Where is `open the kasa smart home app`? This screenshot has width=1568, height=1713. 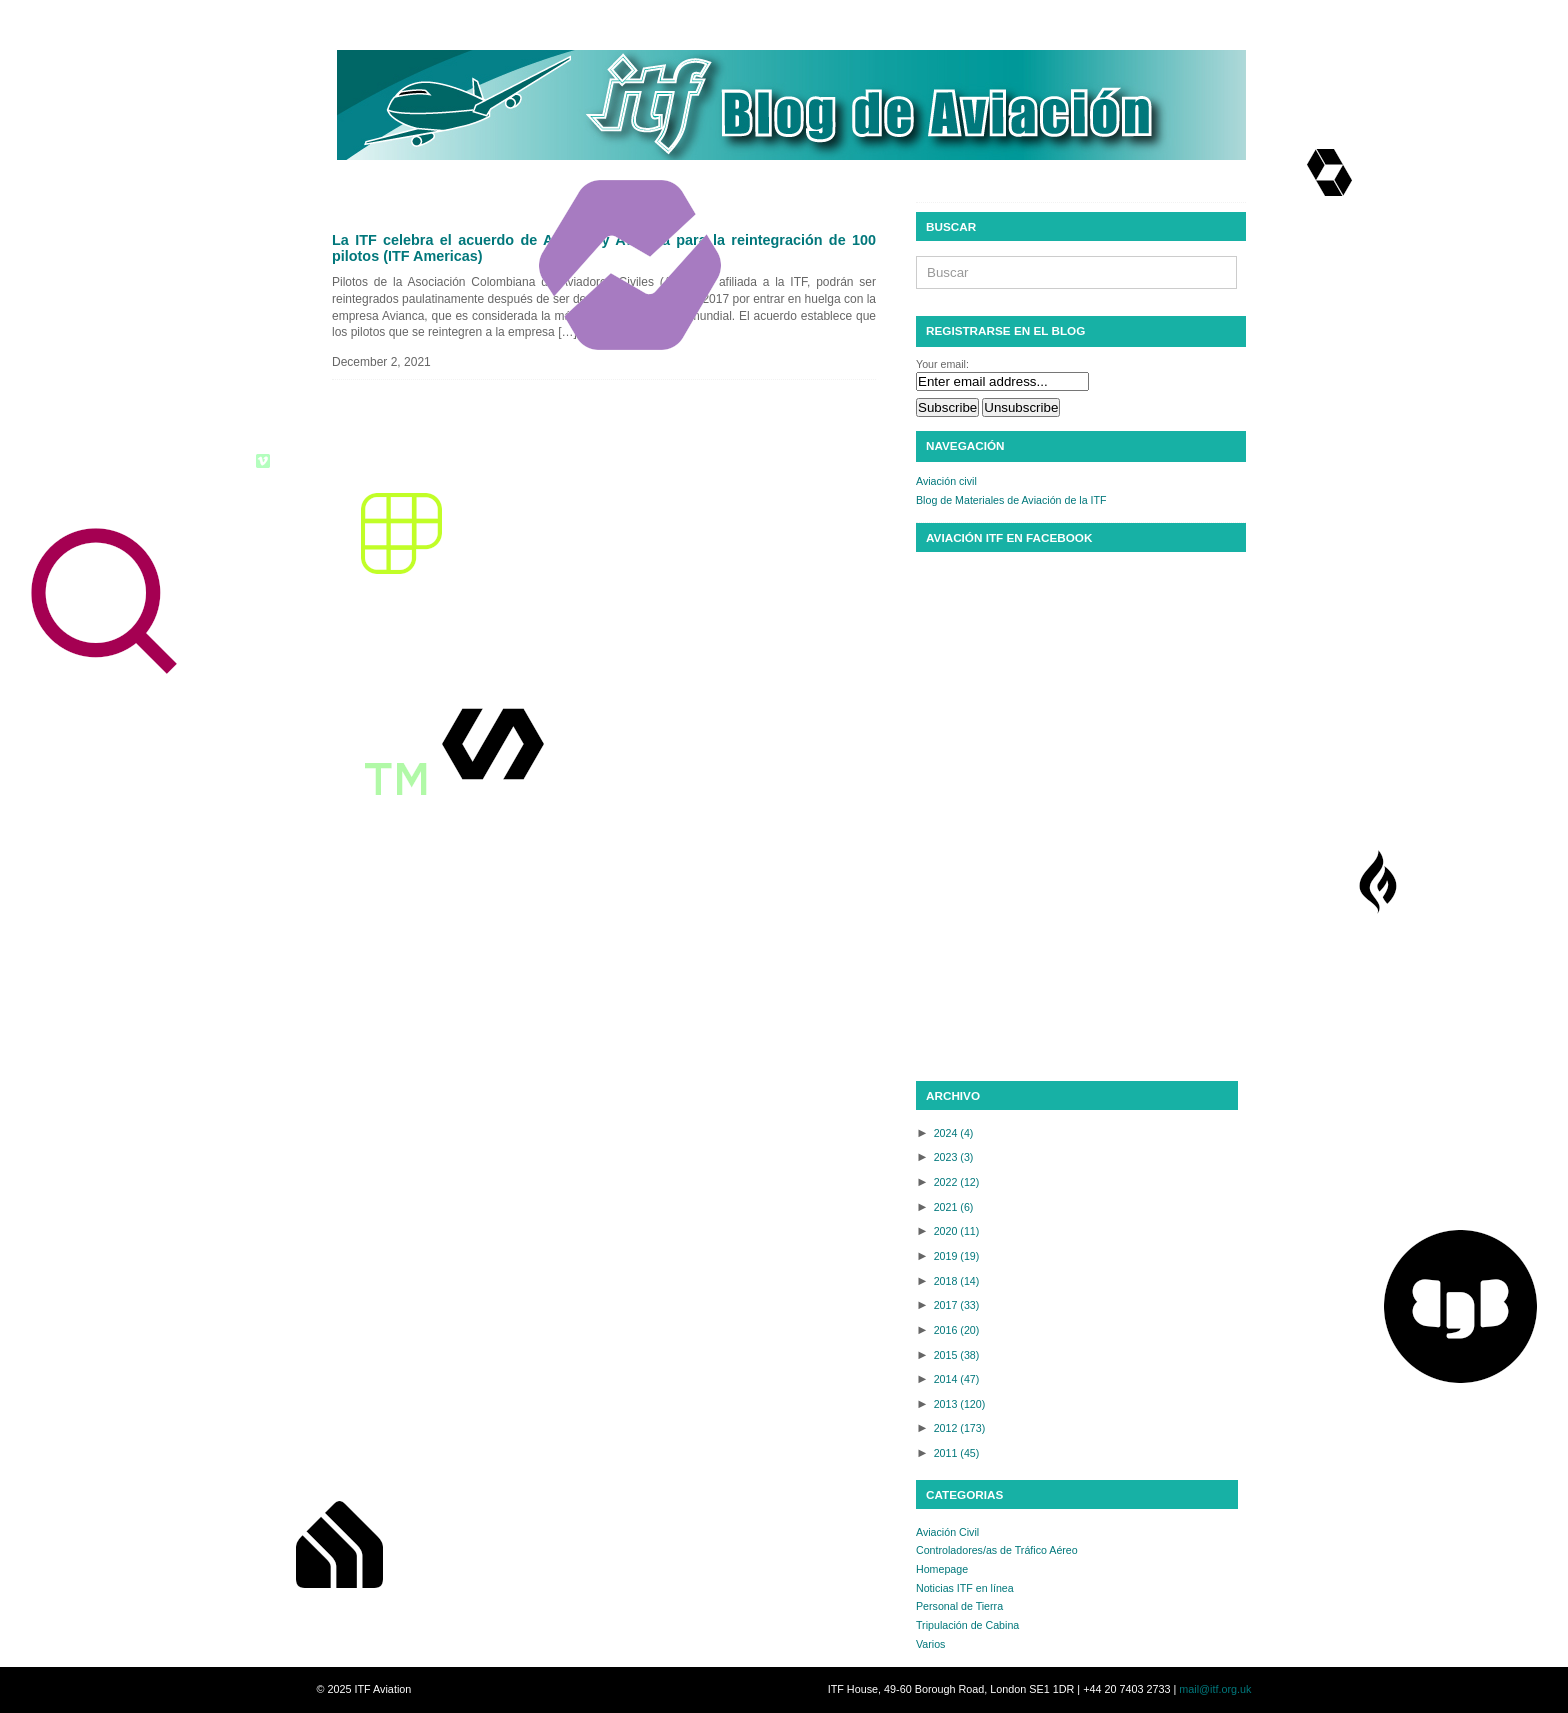
open the kasa smart home app is located at coordinates (339, 1544).